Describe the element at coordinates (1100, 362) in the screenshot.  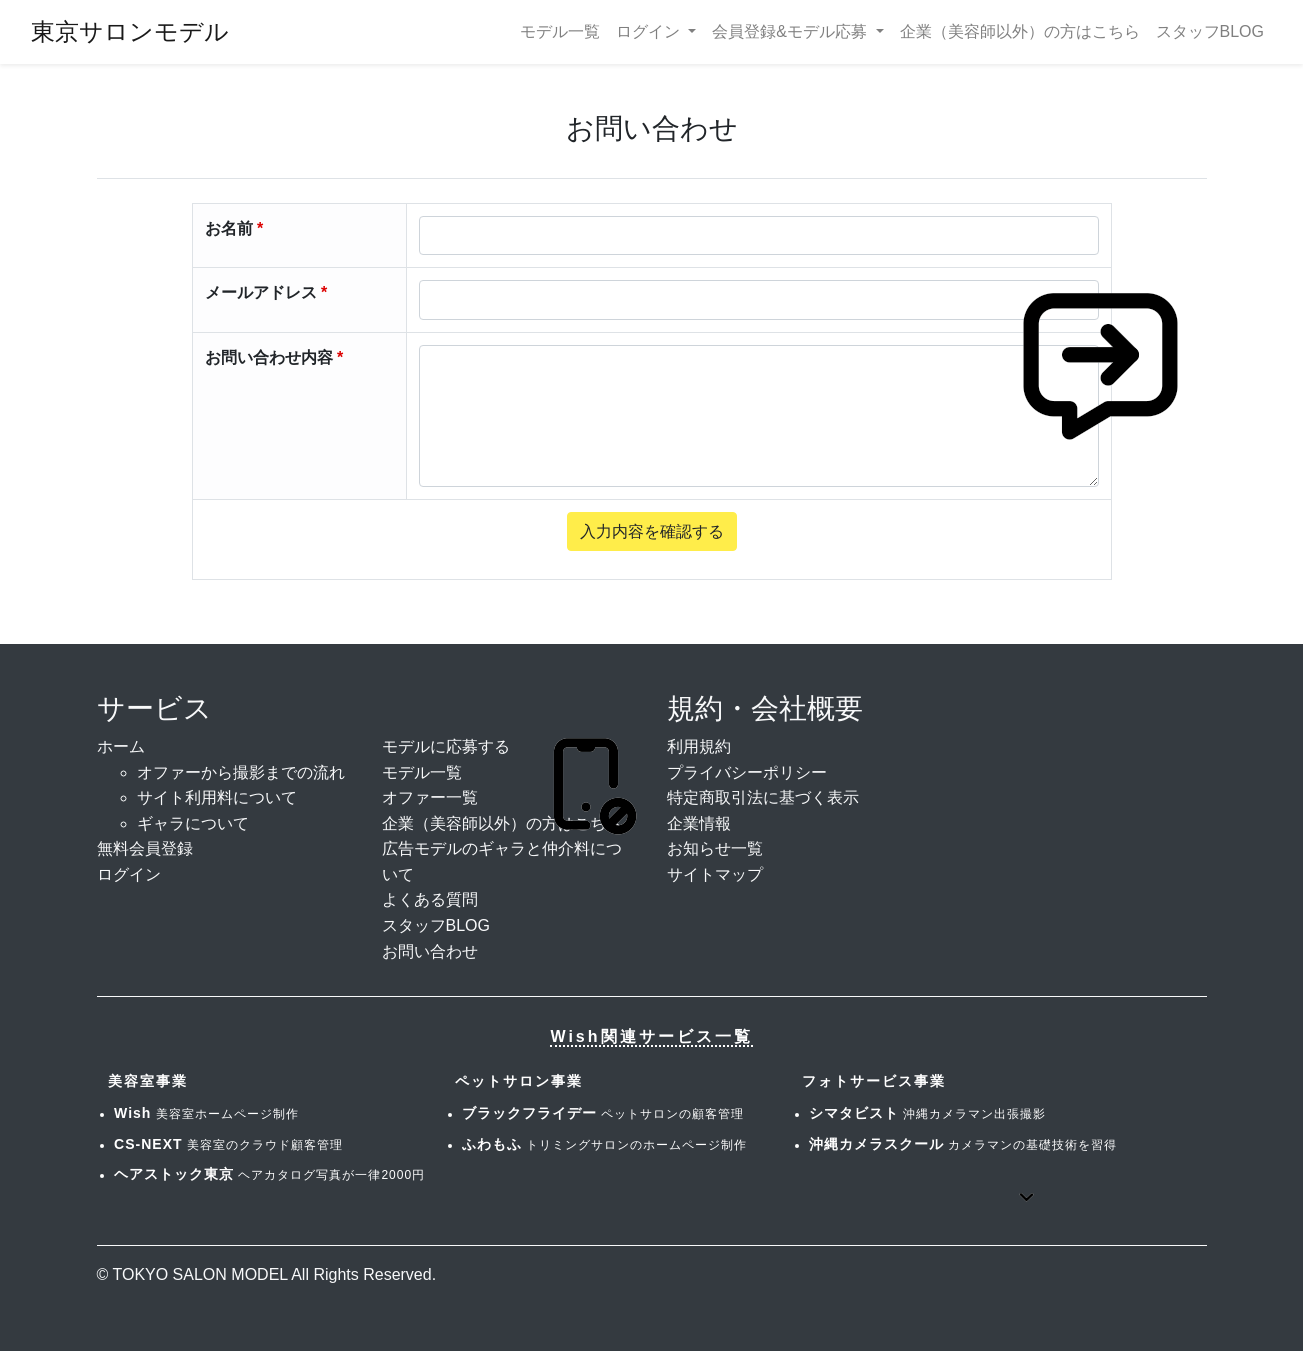
I see `forward a message to another recipient` at that location.